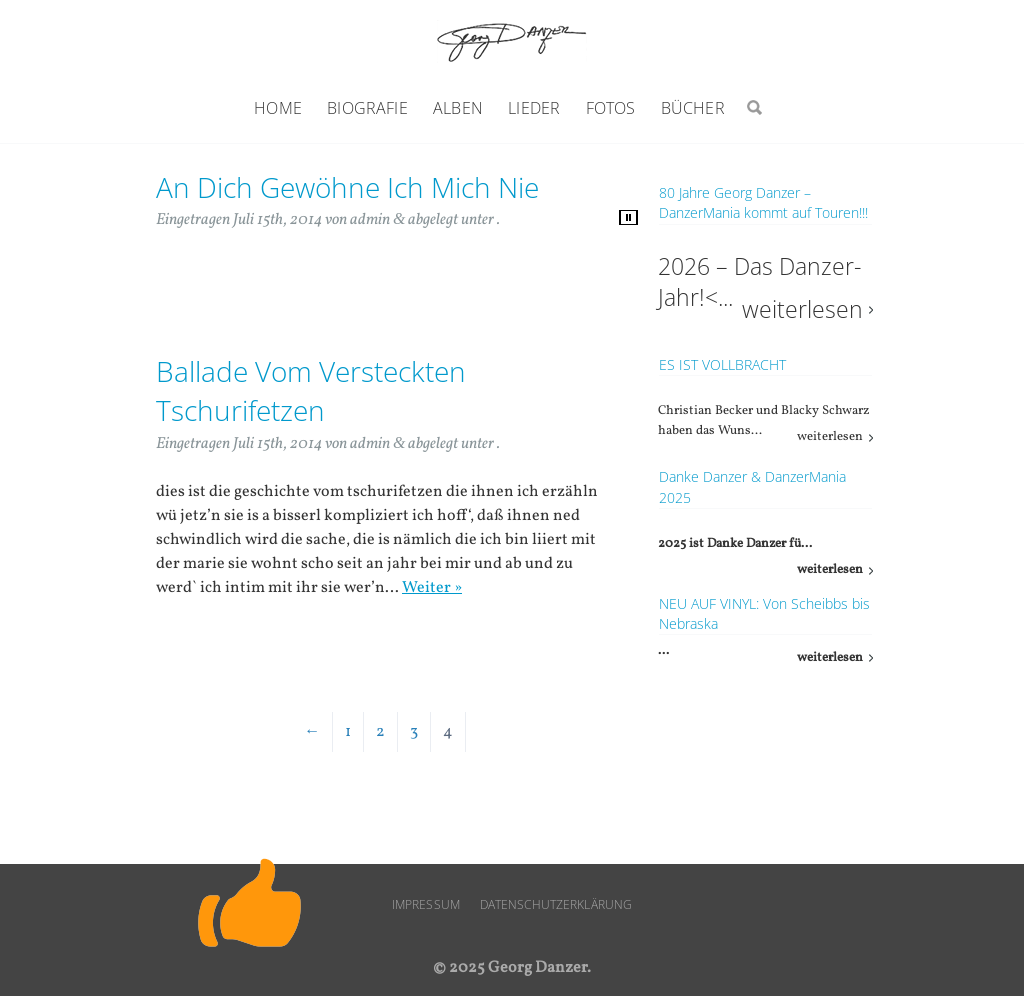 The image size is (1024, 996). Describe the element at coordinates (249, 907) in the screenshot. I see `like or upvote content` at that location.